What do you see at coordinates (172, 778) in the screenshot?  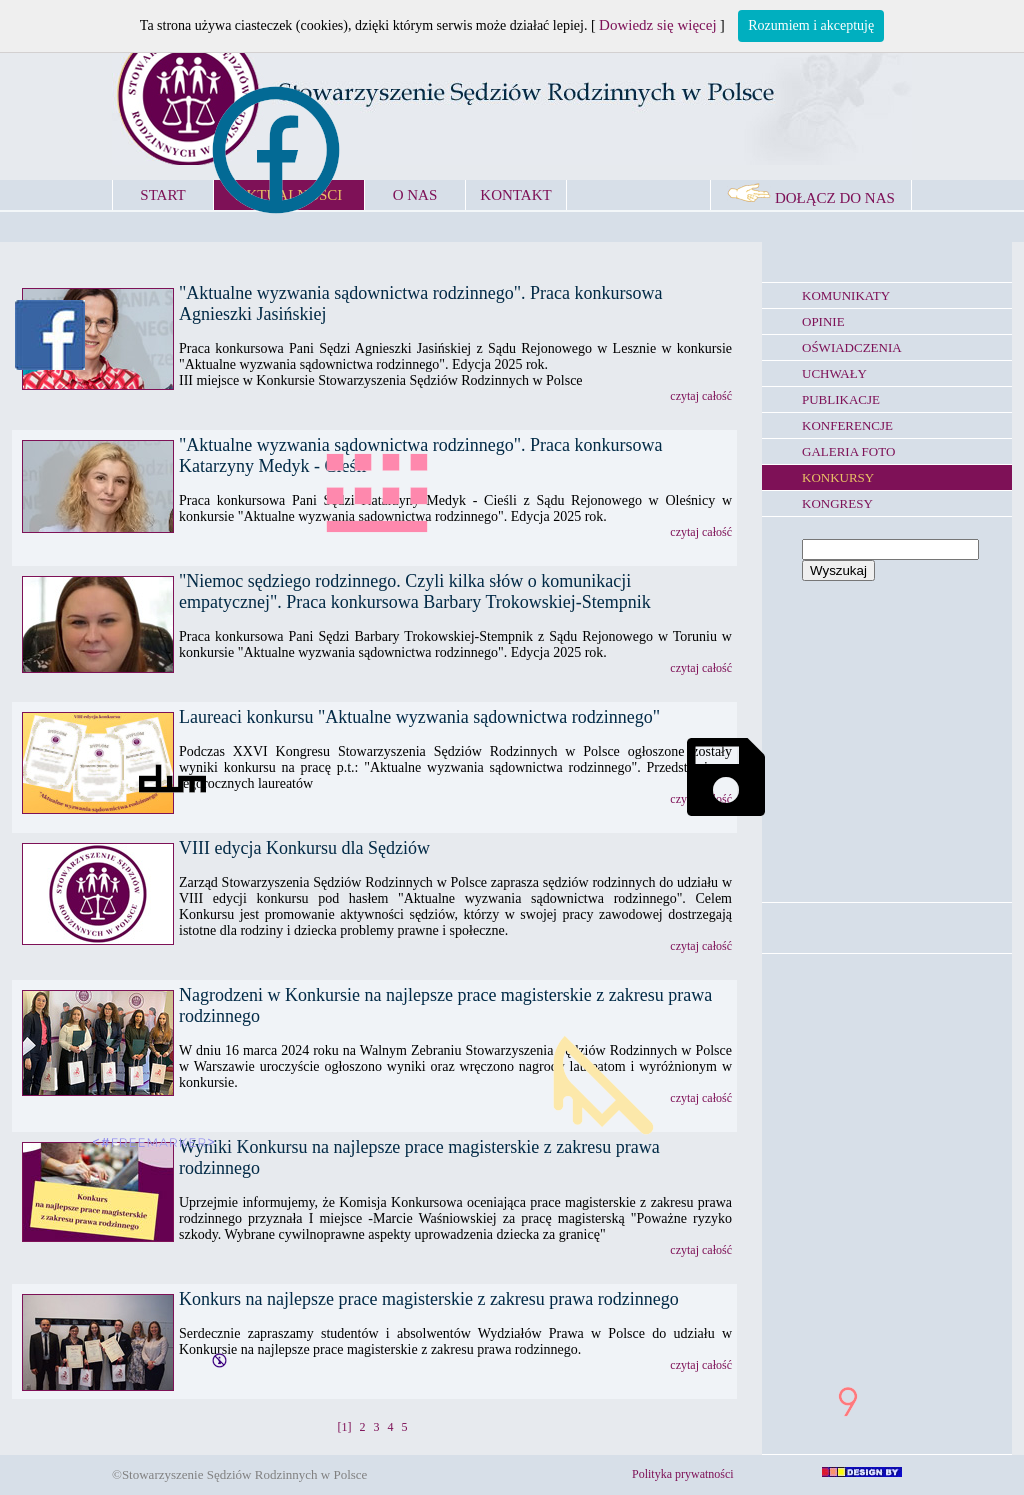 I see `dwm window manager logo` at bounding box center [172, 778].